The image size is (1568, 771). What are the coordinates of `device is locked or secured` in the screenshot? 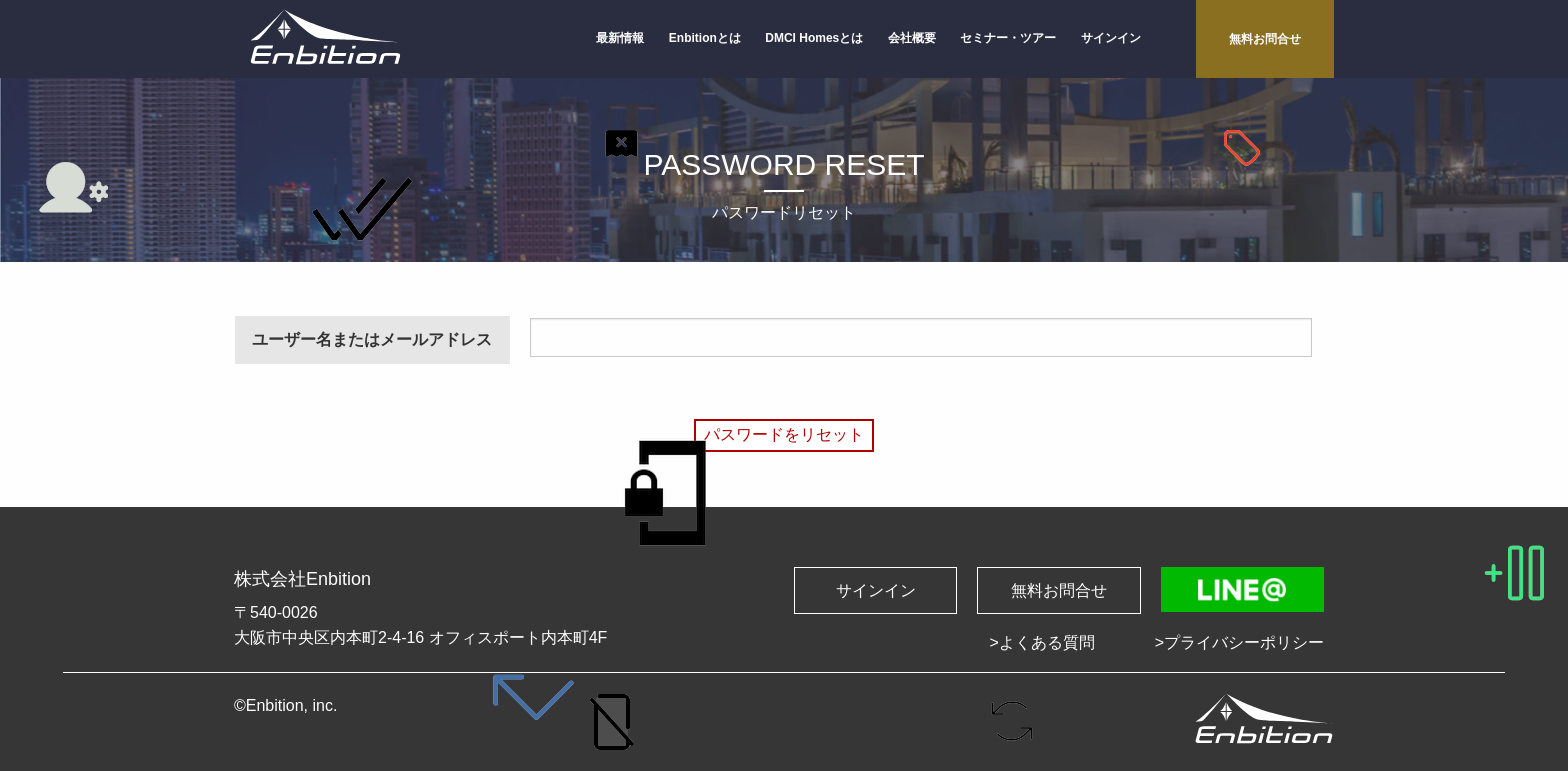 It's located at (663, 493).